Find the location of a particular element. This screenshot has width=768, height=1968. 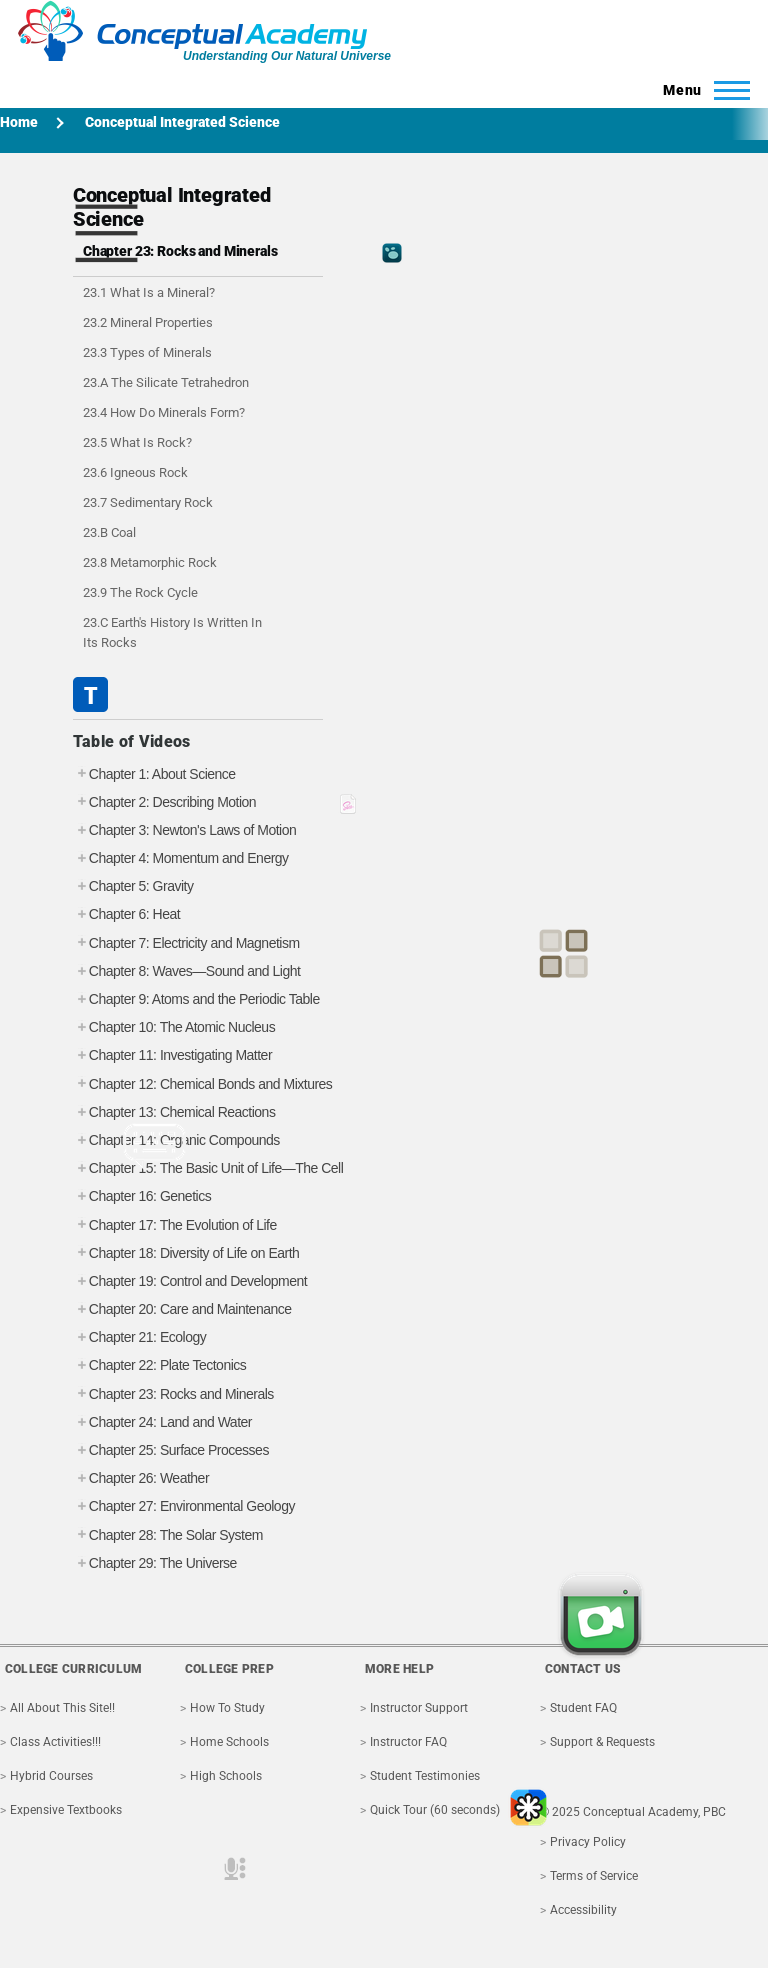

open Boxy SVG vector graphics editor is located at coordinates (528, 1807).